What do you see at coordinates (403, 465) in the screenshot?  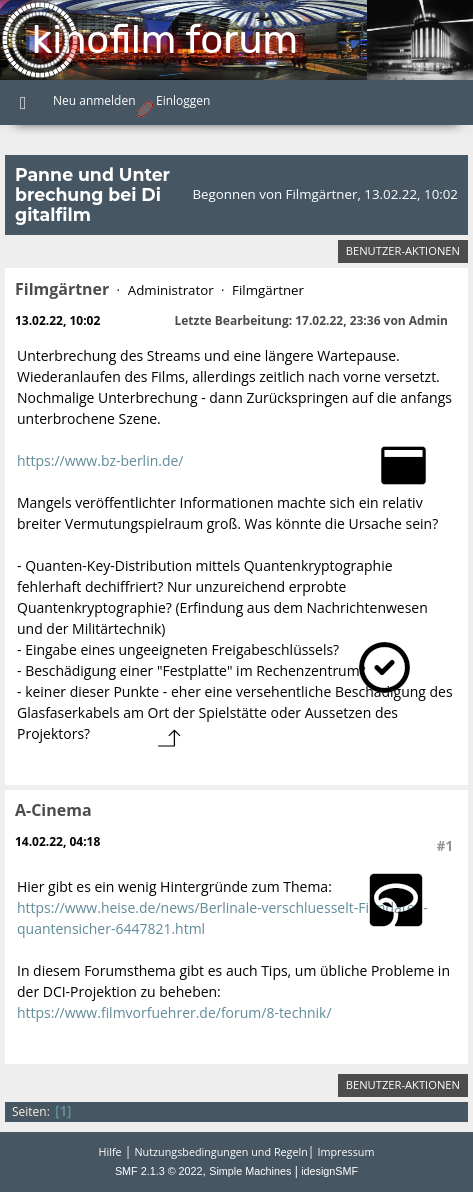 I see `open web browser` at bounding box center [403, 465].